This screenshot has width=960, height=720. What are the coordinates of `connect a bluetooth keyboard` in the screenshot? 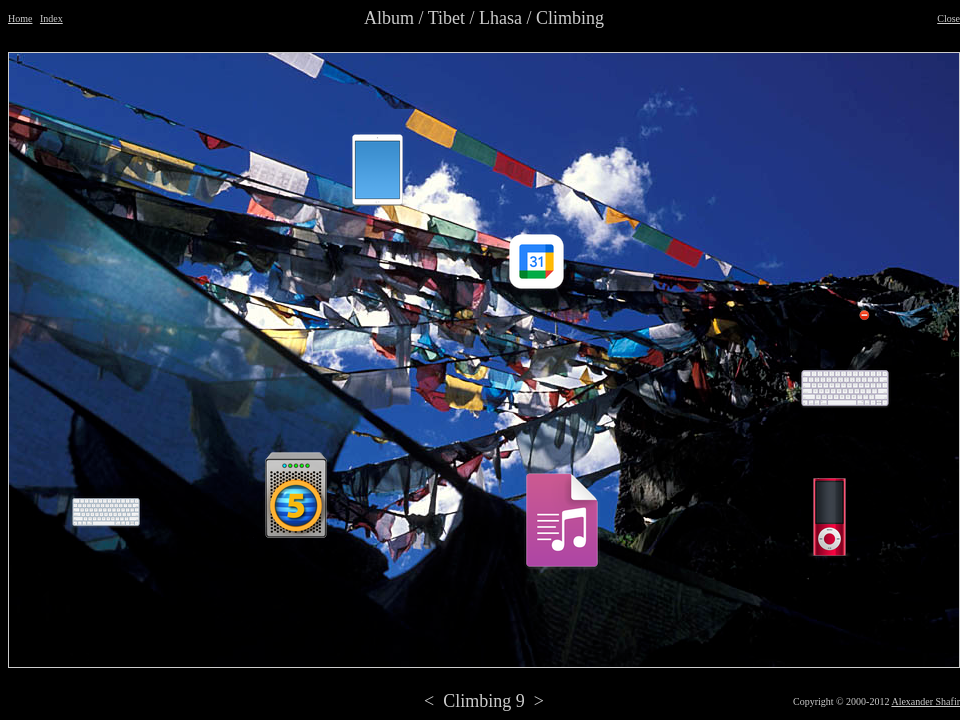 It's located at (106, 512).